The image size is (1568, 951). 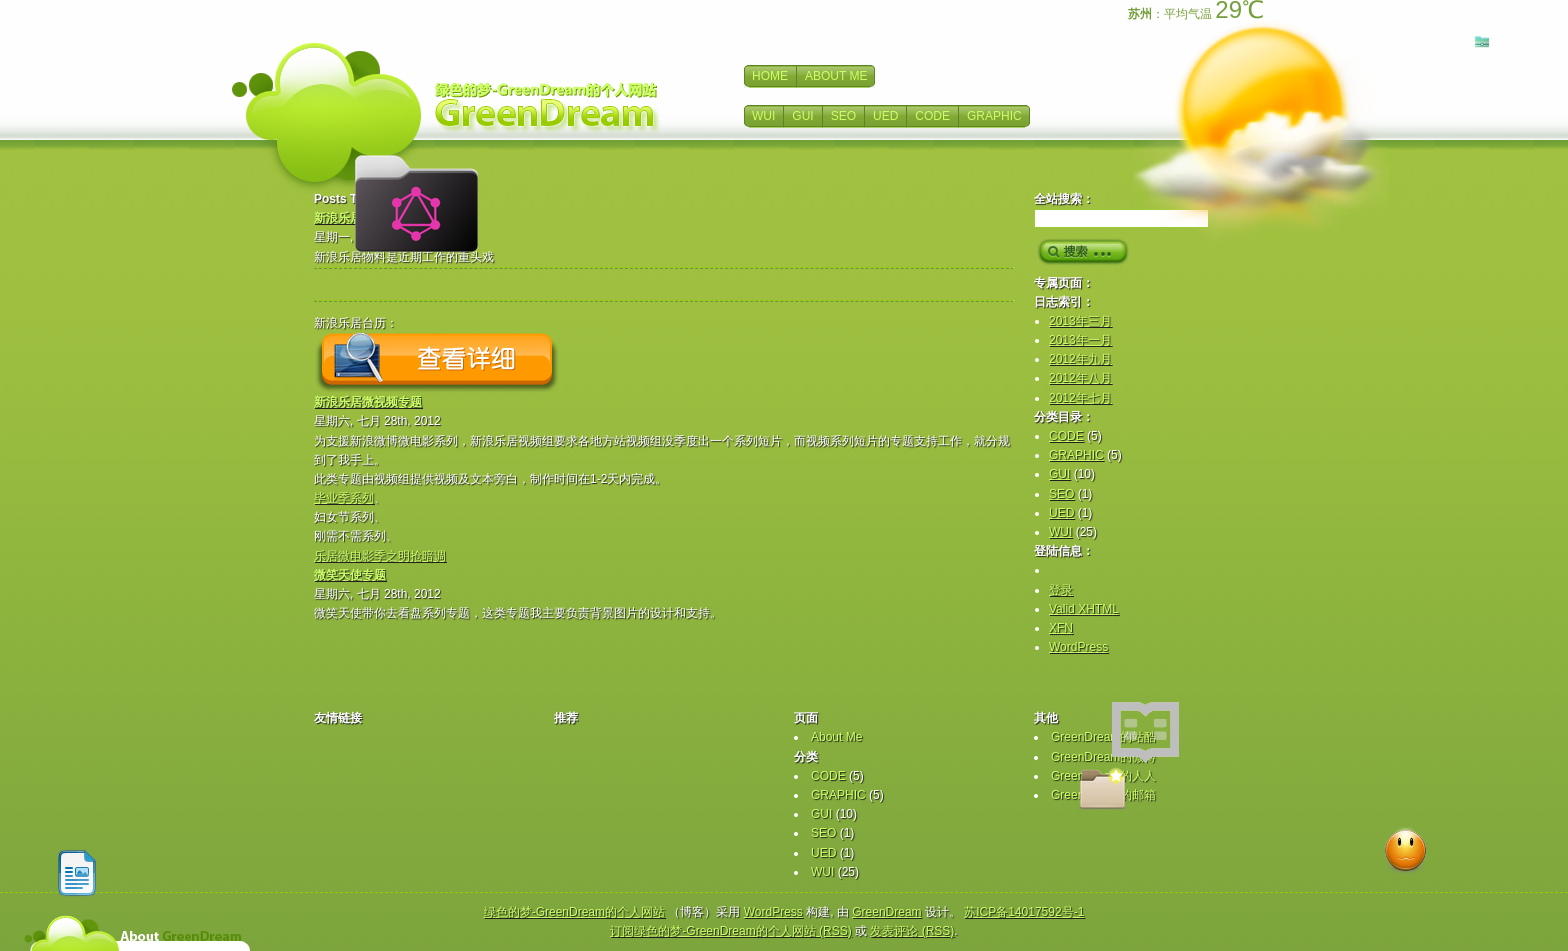 I want to click on indicates a warning or concern status, so click(x=1406, y=851).